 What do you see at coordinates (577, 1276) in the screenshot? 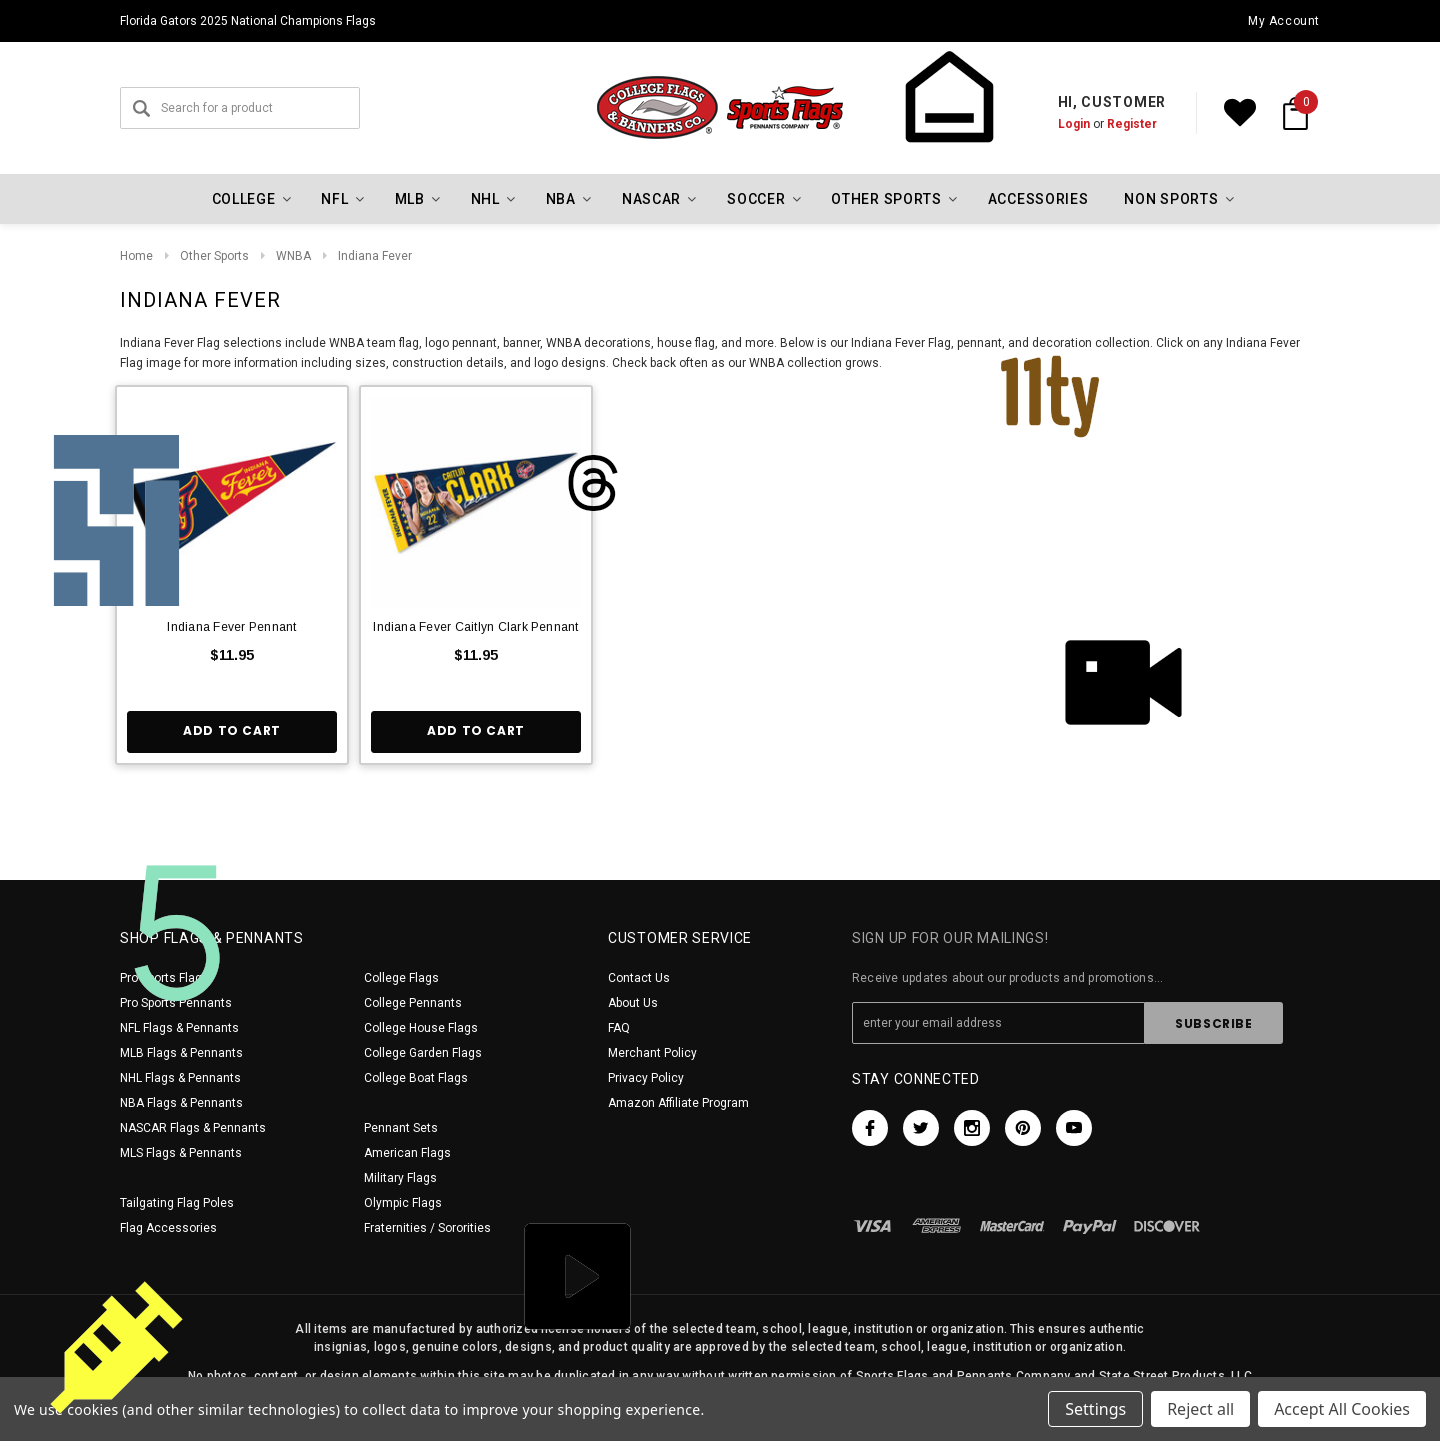
I see `play video content` at bounding box center [577, 1276].